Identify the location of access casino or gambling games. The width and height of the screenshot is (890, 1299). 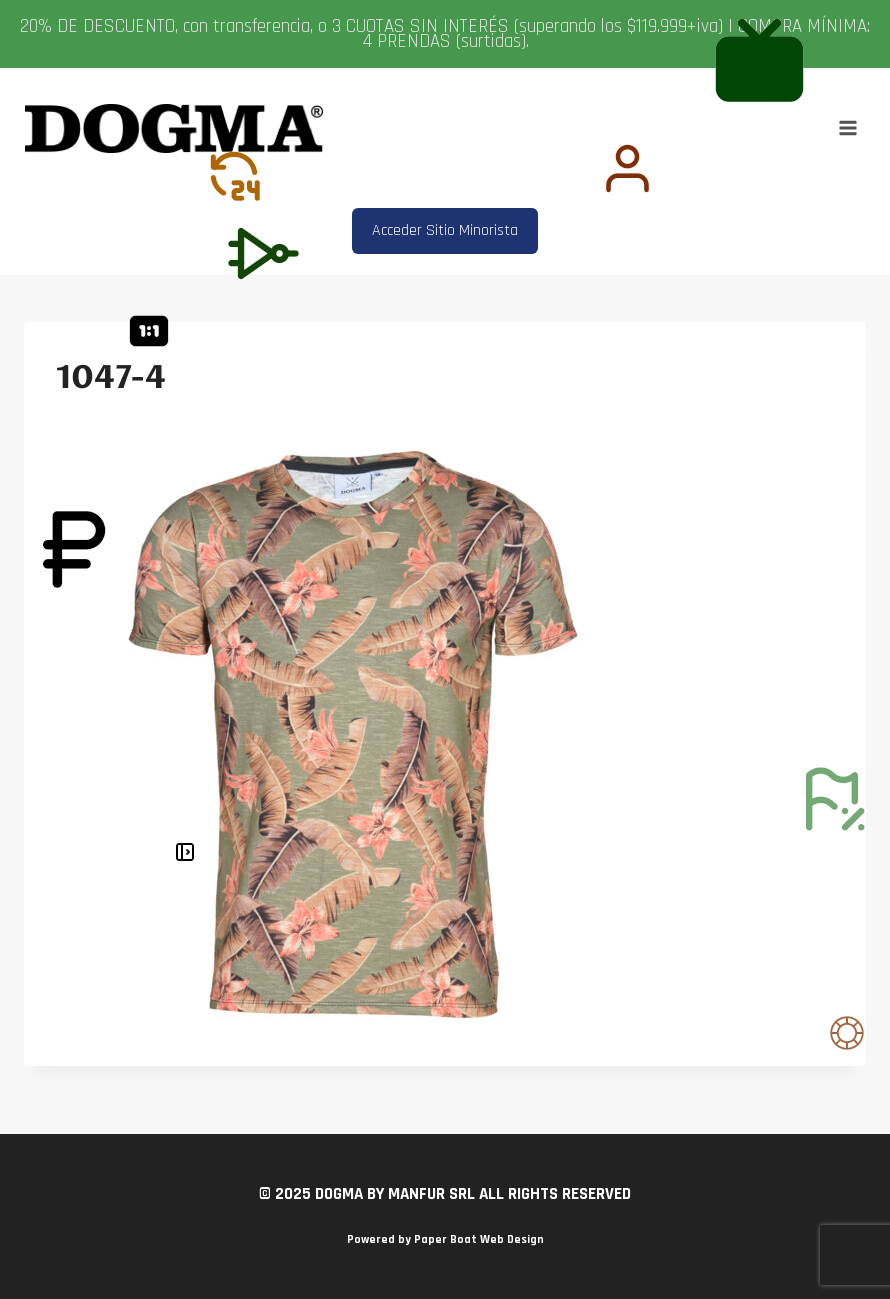
(847, 1033).